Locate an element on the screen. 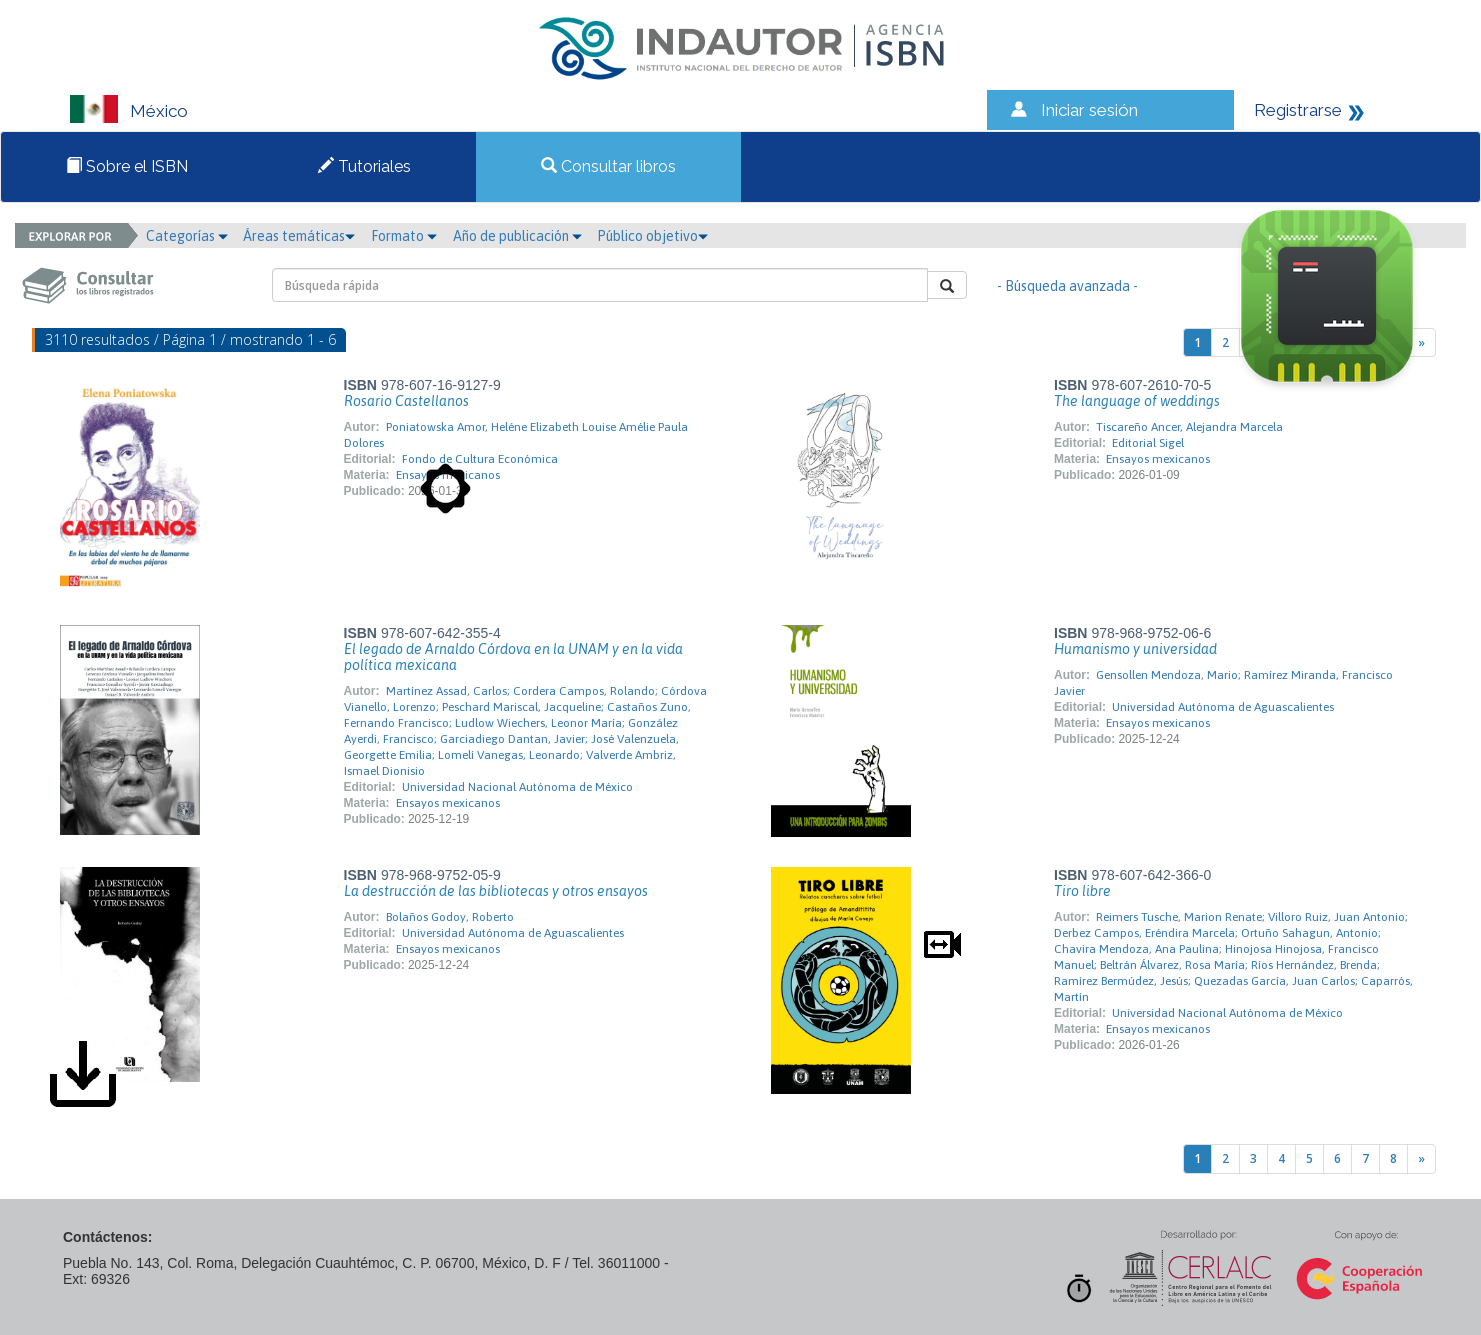 The width and height of the screenshot is (1481, 1335). view system memory usage is located at coordinates (1327, 296).